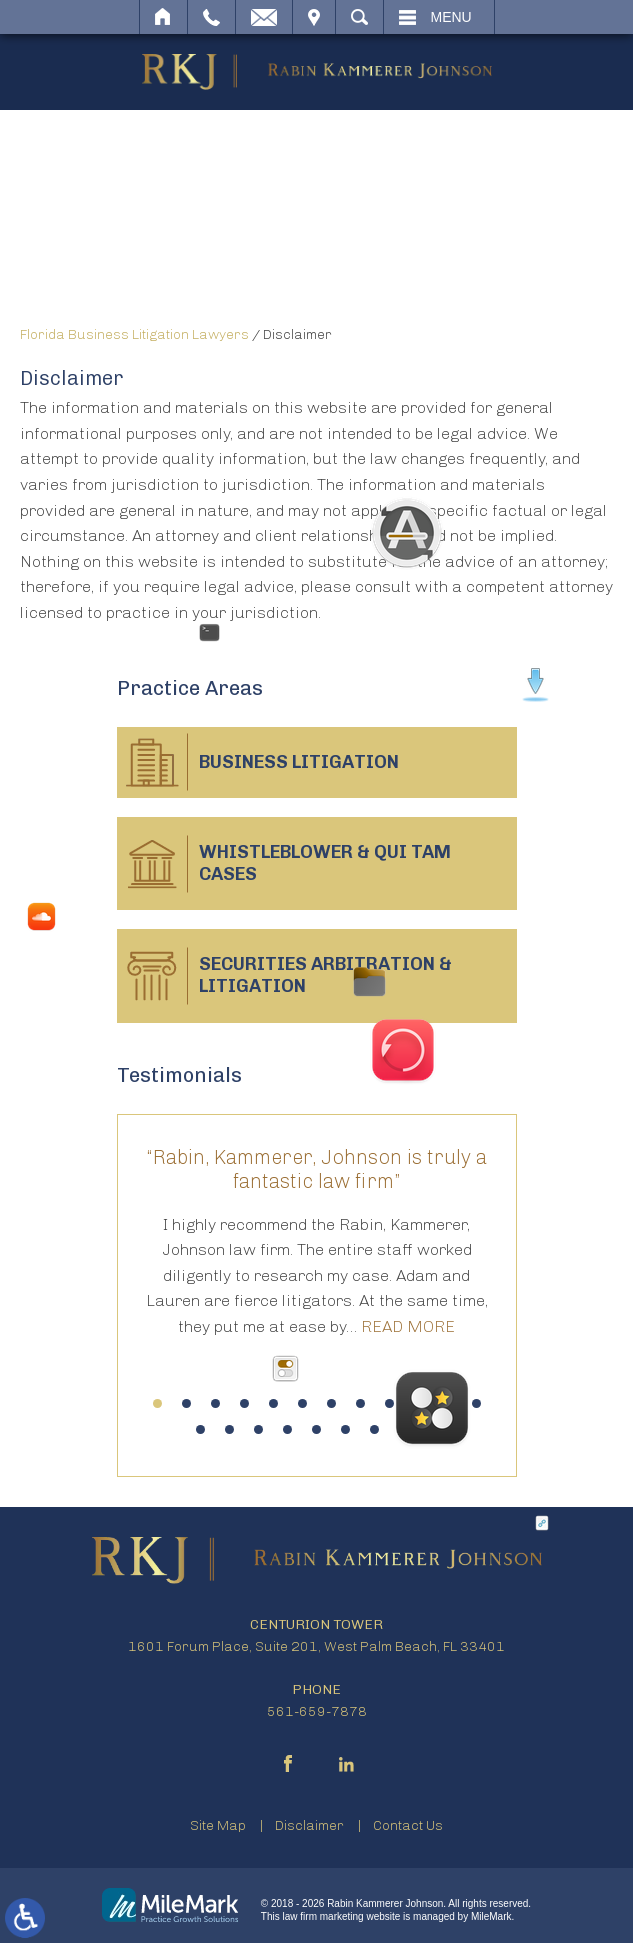 This screenshot has height=1943, width=633. I want to click on a windows internet shortcut file, so click(542, 1523).